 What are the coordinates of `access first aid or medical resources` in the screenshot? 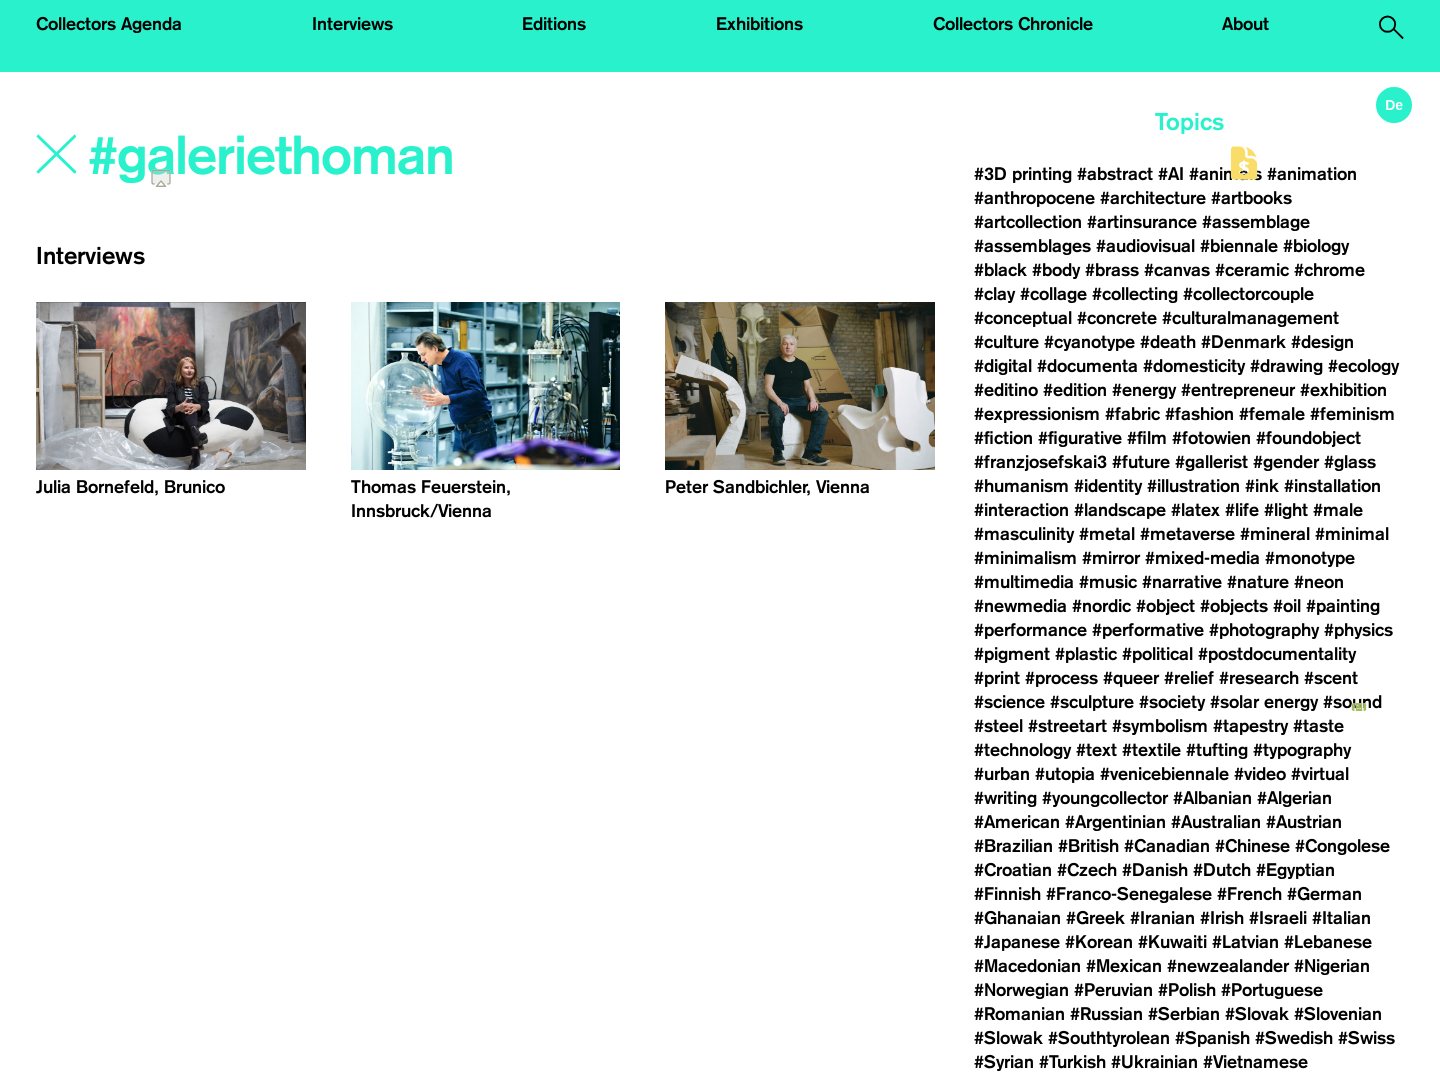 It's located at (1359, 707).